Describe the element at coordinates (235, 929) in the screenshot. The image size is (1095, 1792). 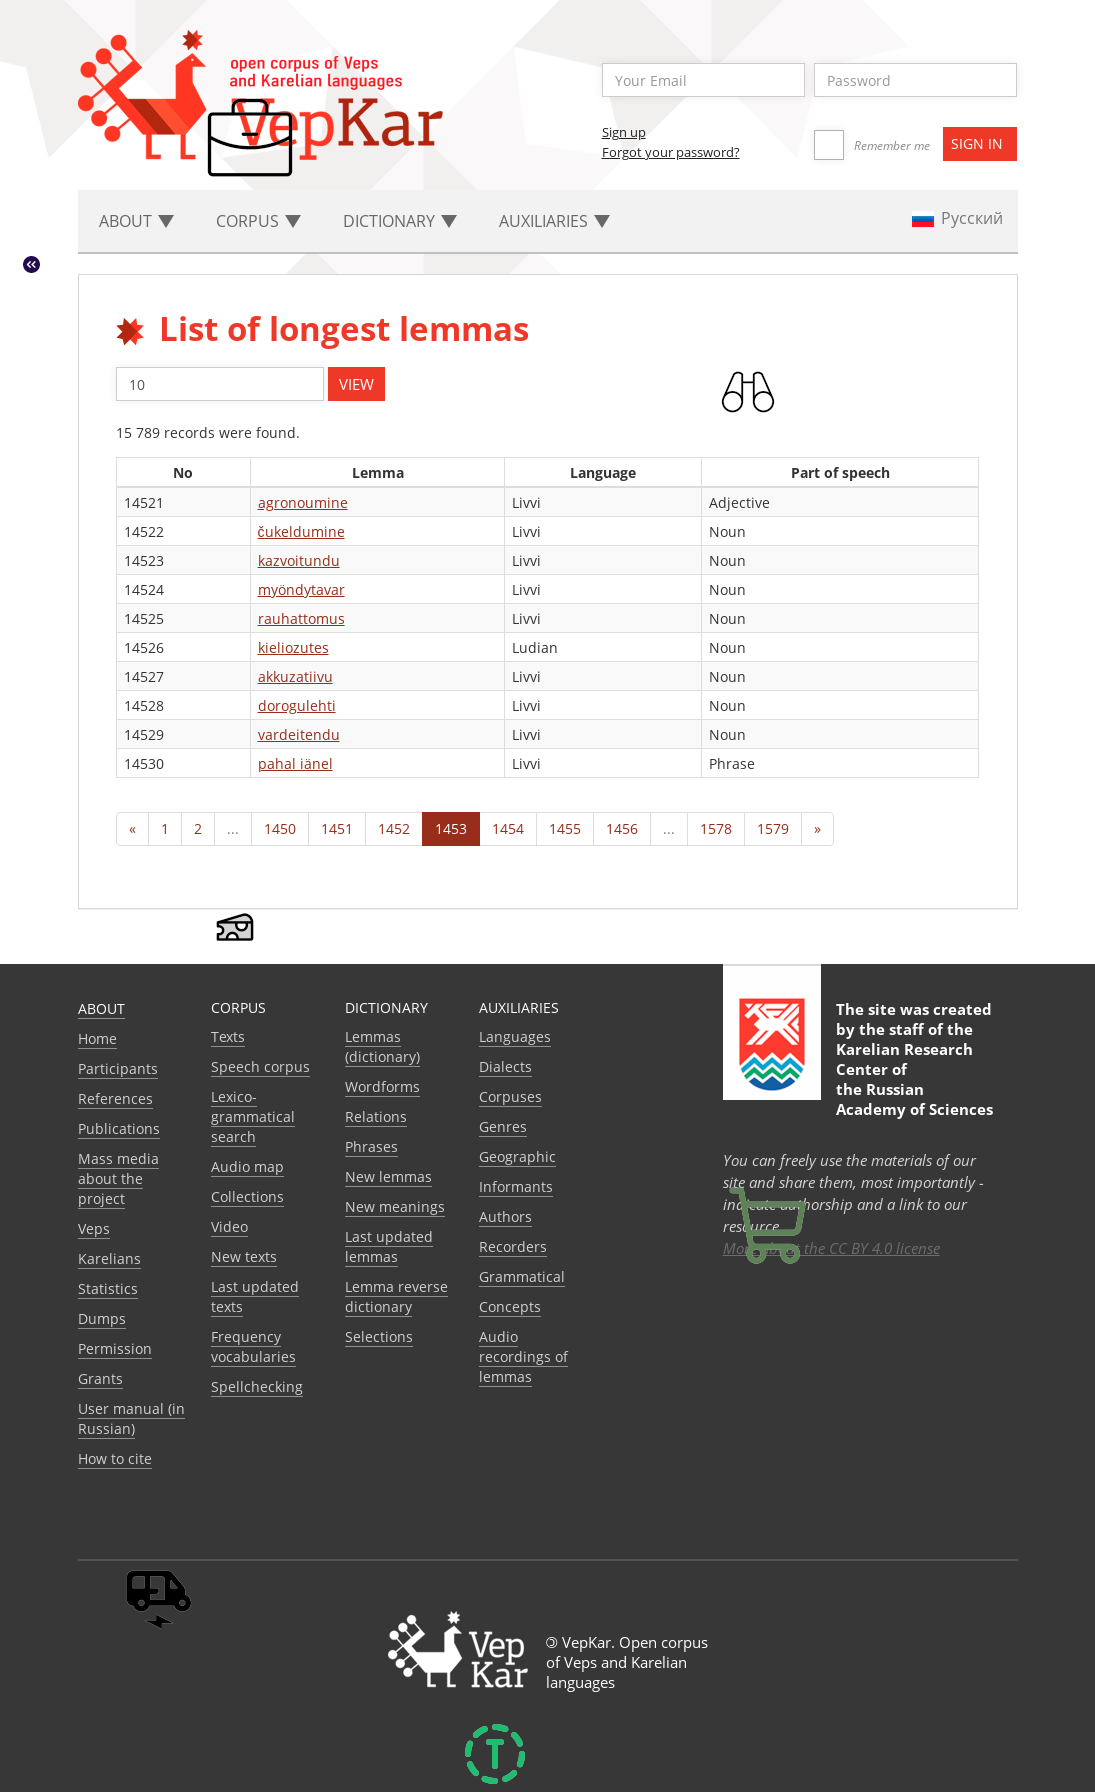
I see `browse dairy or cheese products` at that location.